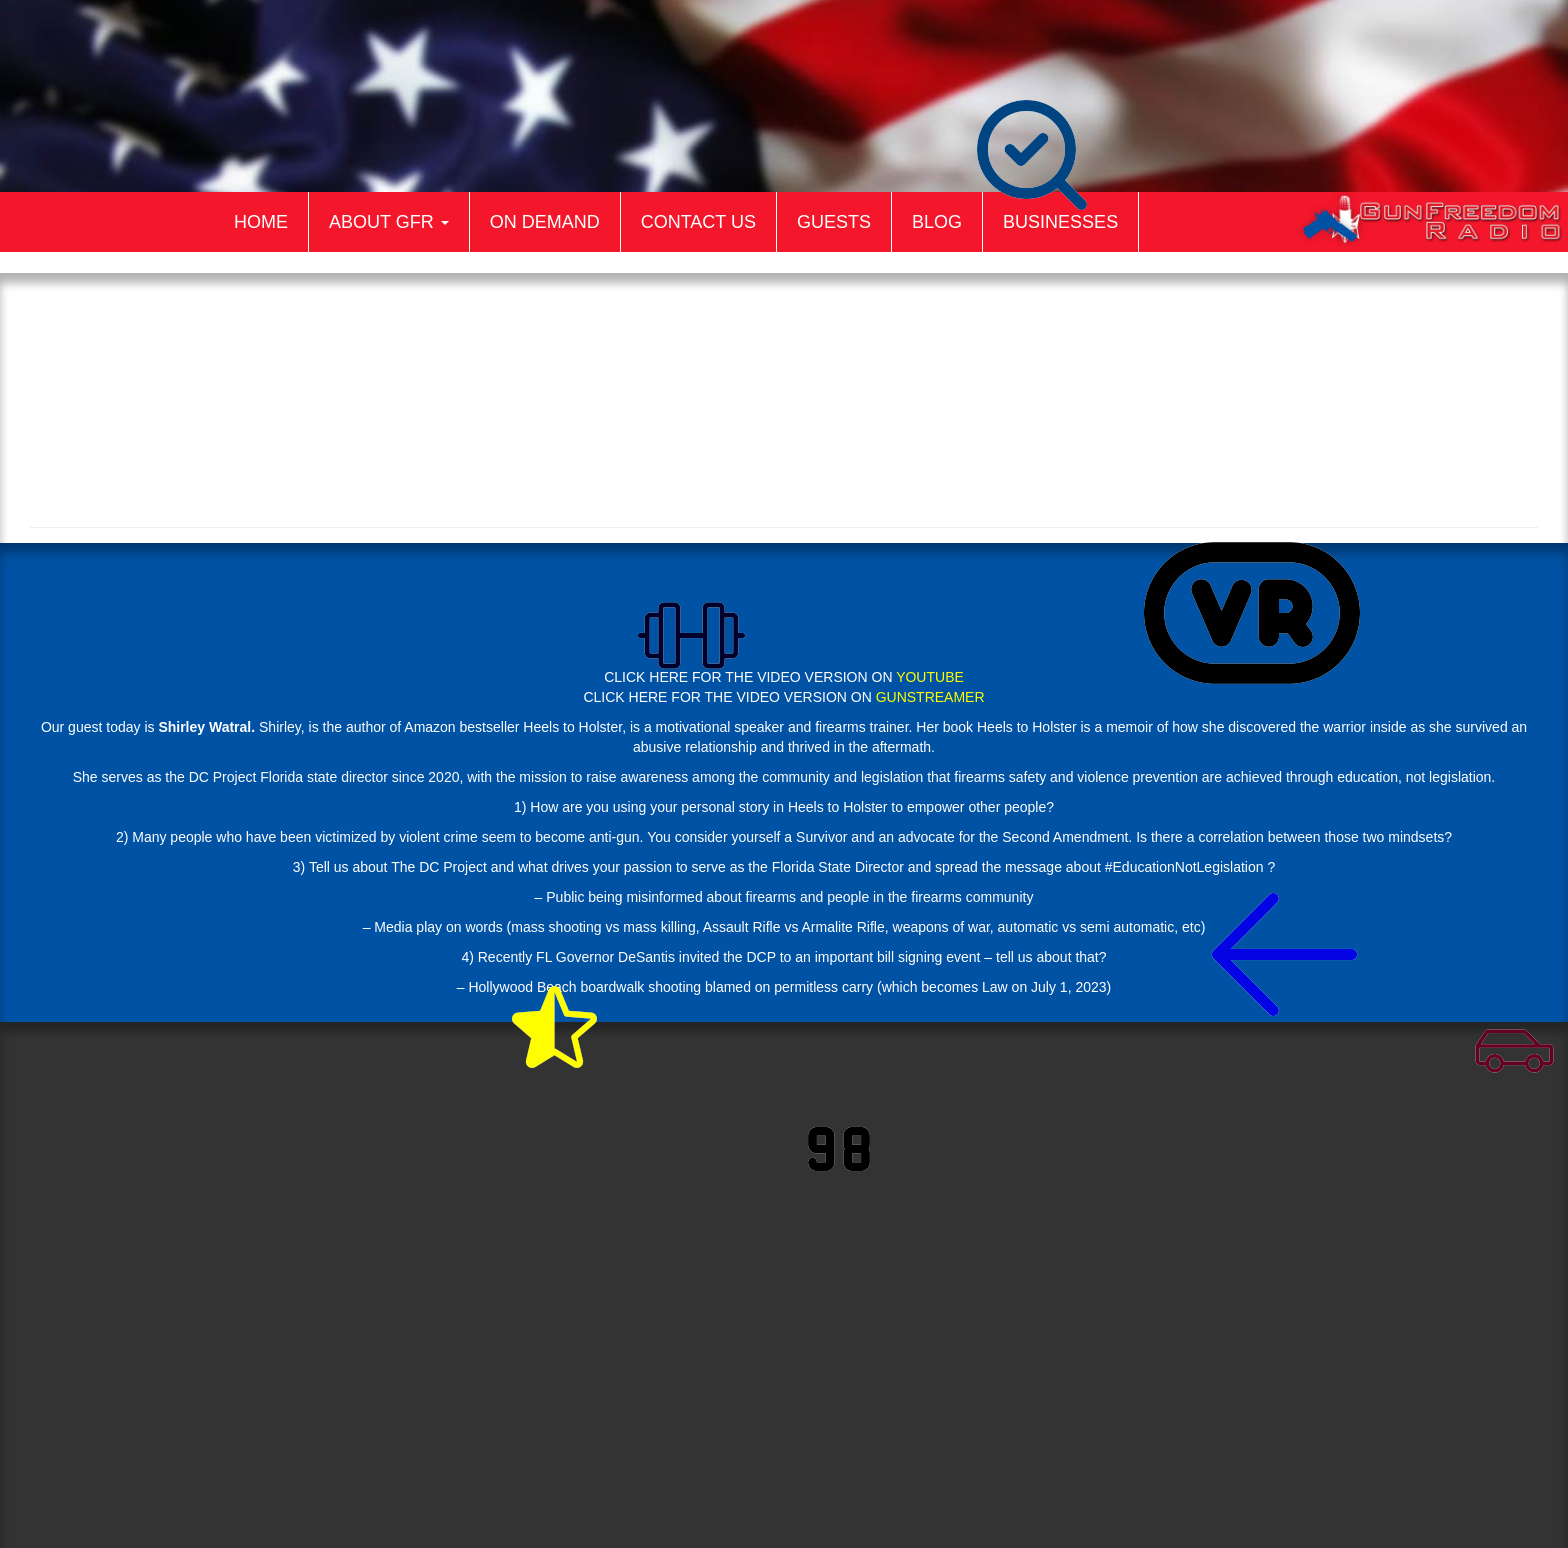  I want to click on access virtual reality mode or settings, so click(1252, 613).